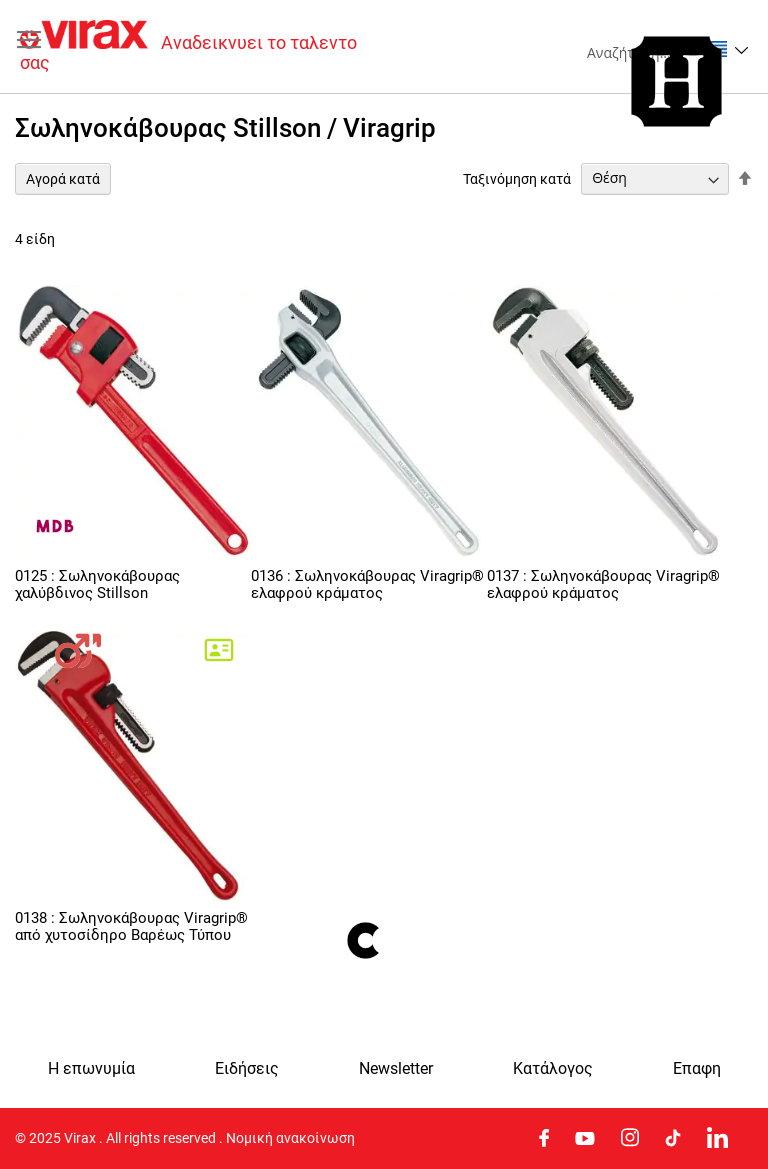 This screenshot has height=1169, width=768. Describe the element at coordinates (219, 650) in the screenshot. I see `view contact card details` at that location.